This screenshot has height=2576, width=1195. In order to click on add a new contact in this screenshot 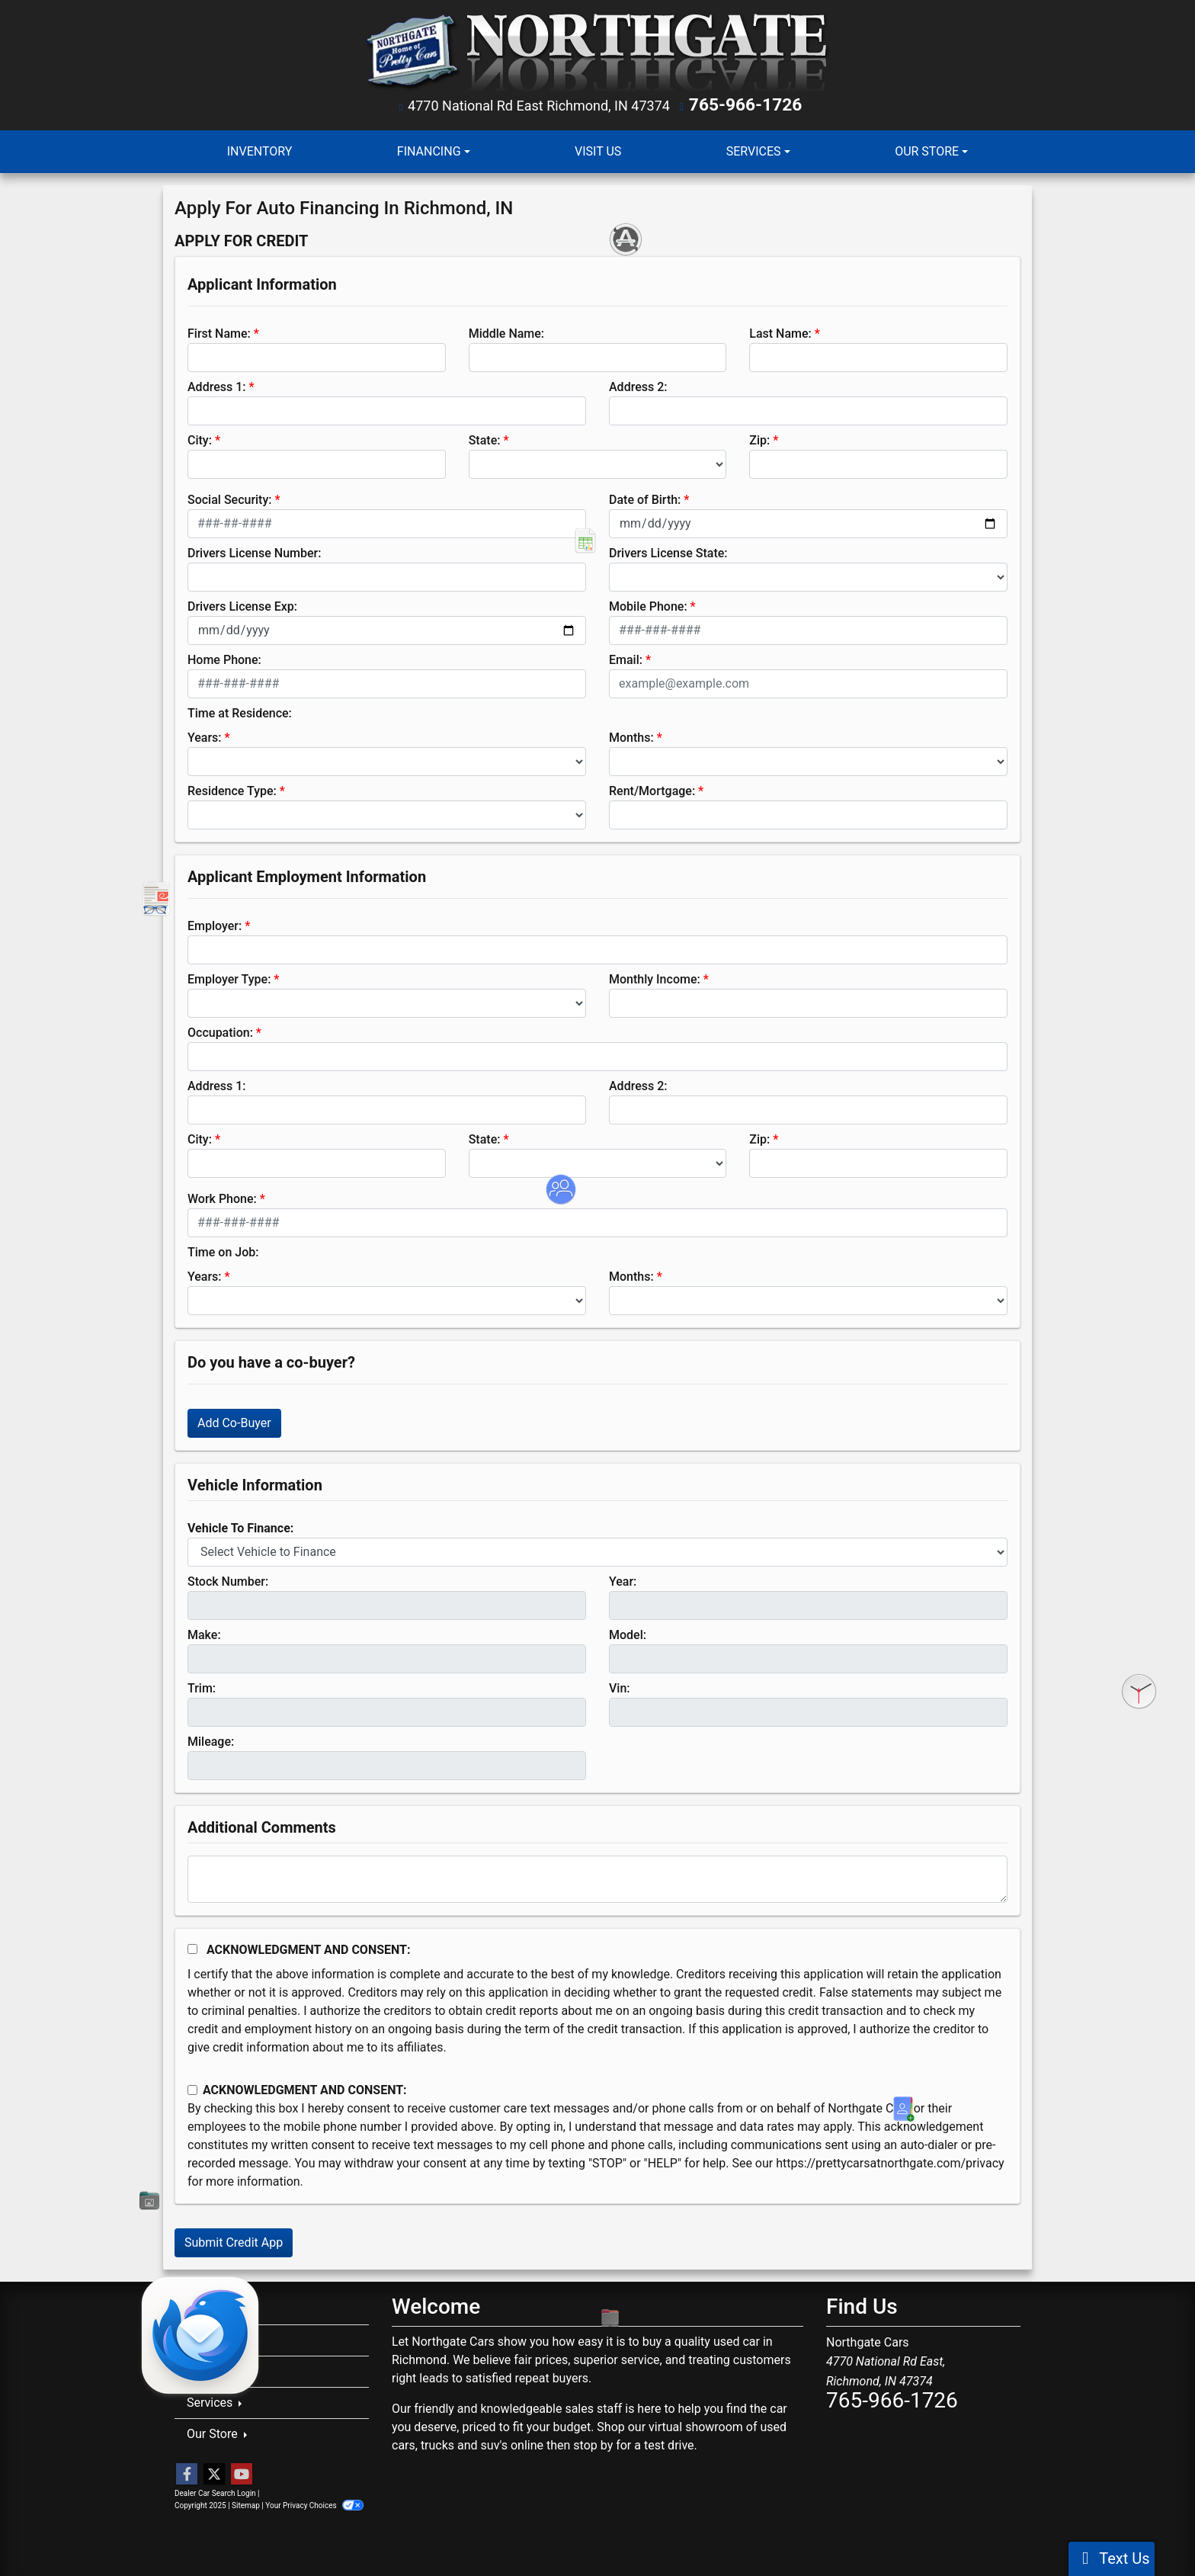, I will do `click(903, 2109)`.